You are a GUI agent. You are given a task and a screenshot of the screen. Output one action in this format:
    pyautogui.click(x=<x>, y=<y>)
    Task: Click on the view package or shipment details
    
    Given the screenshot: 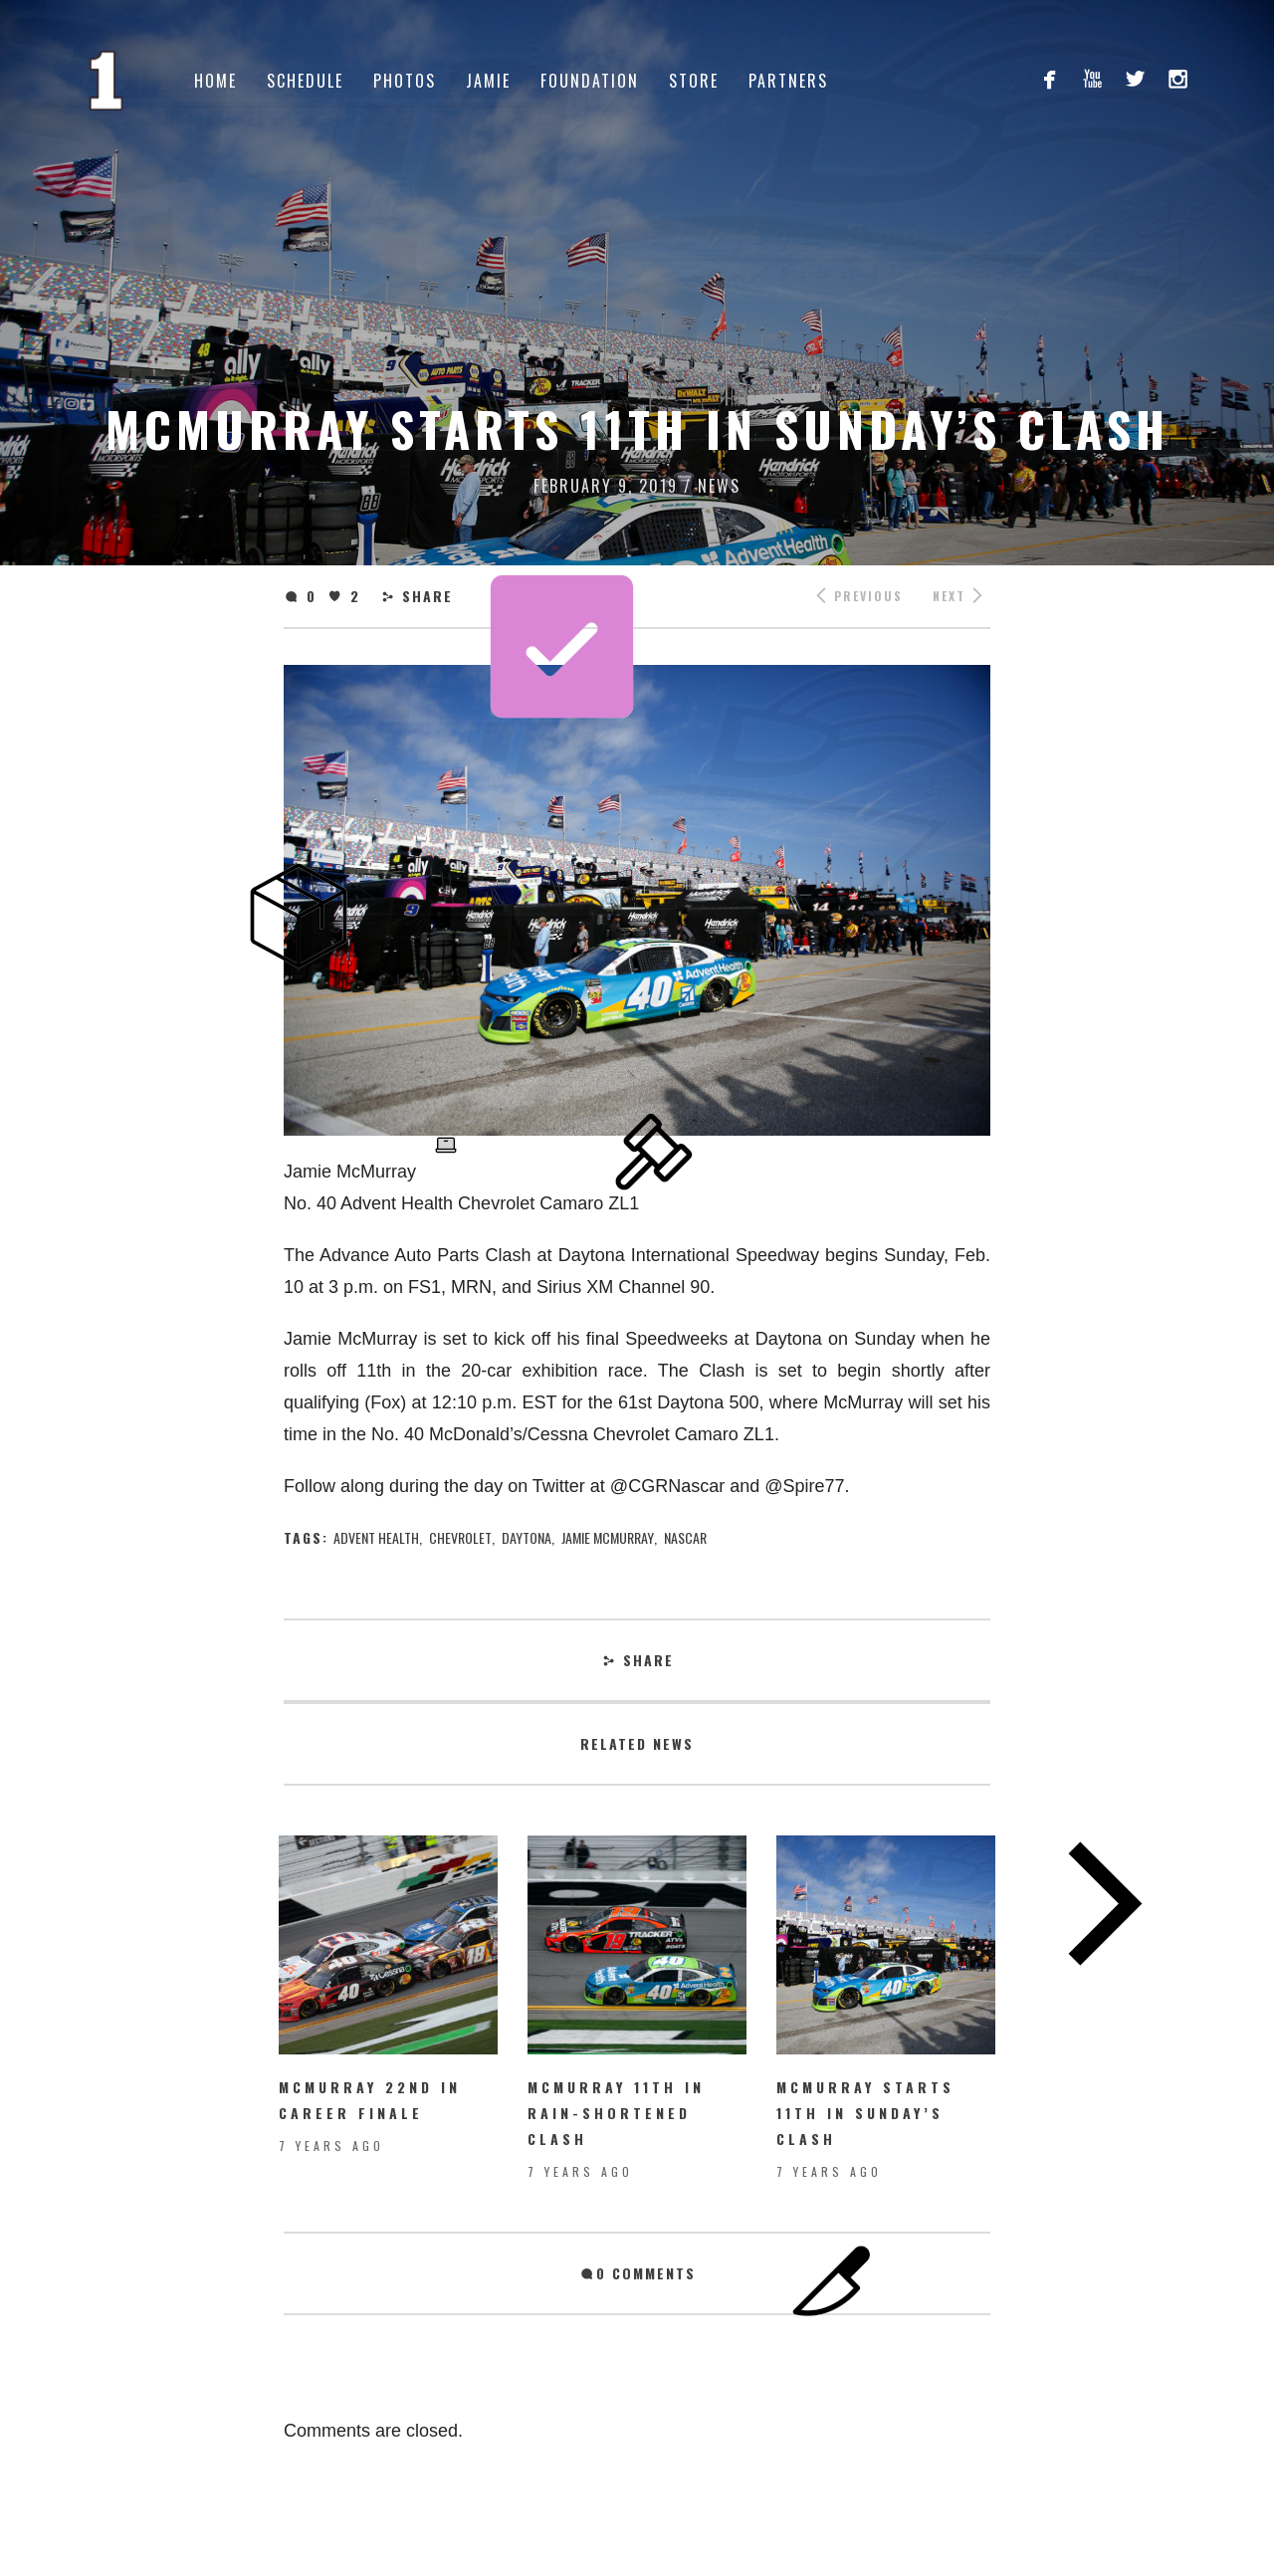 What is the action you would take?
    pyautogui.click(x=299, y=916)
    